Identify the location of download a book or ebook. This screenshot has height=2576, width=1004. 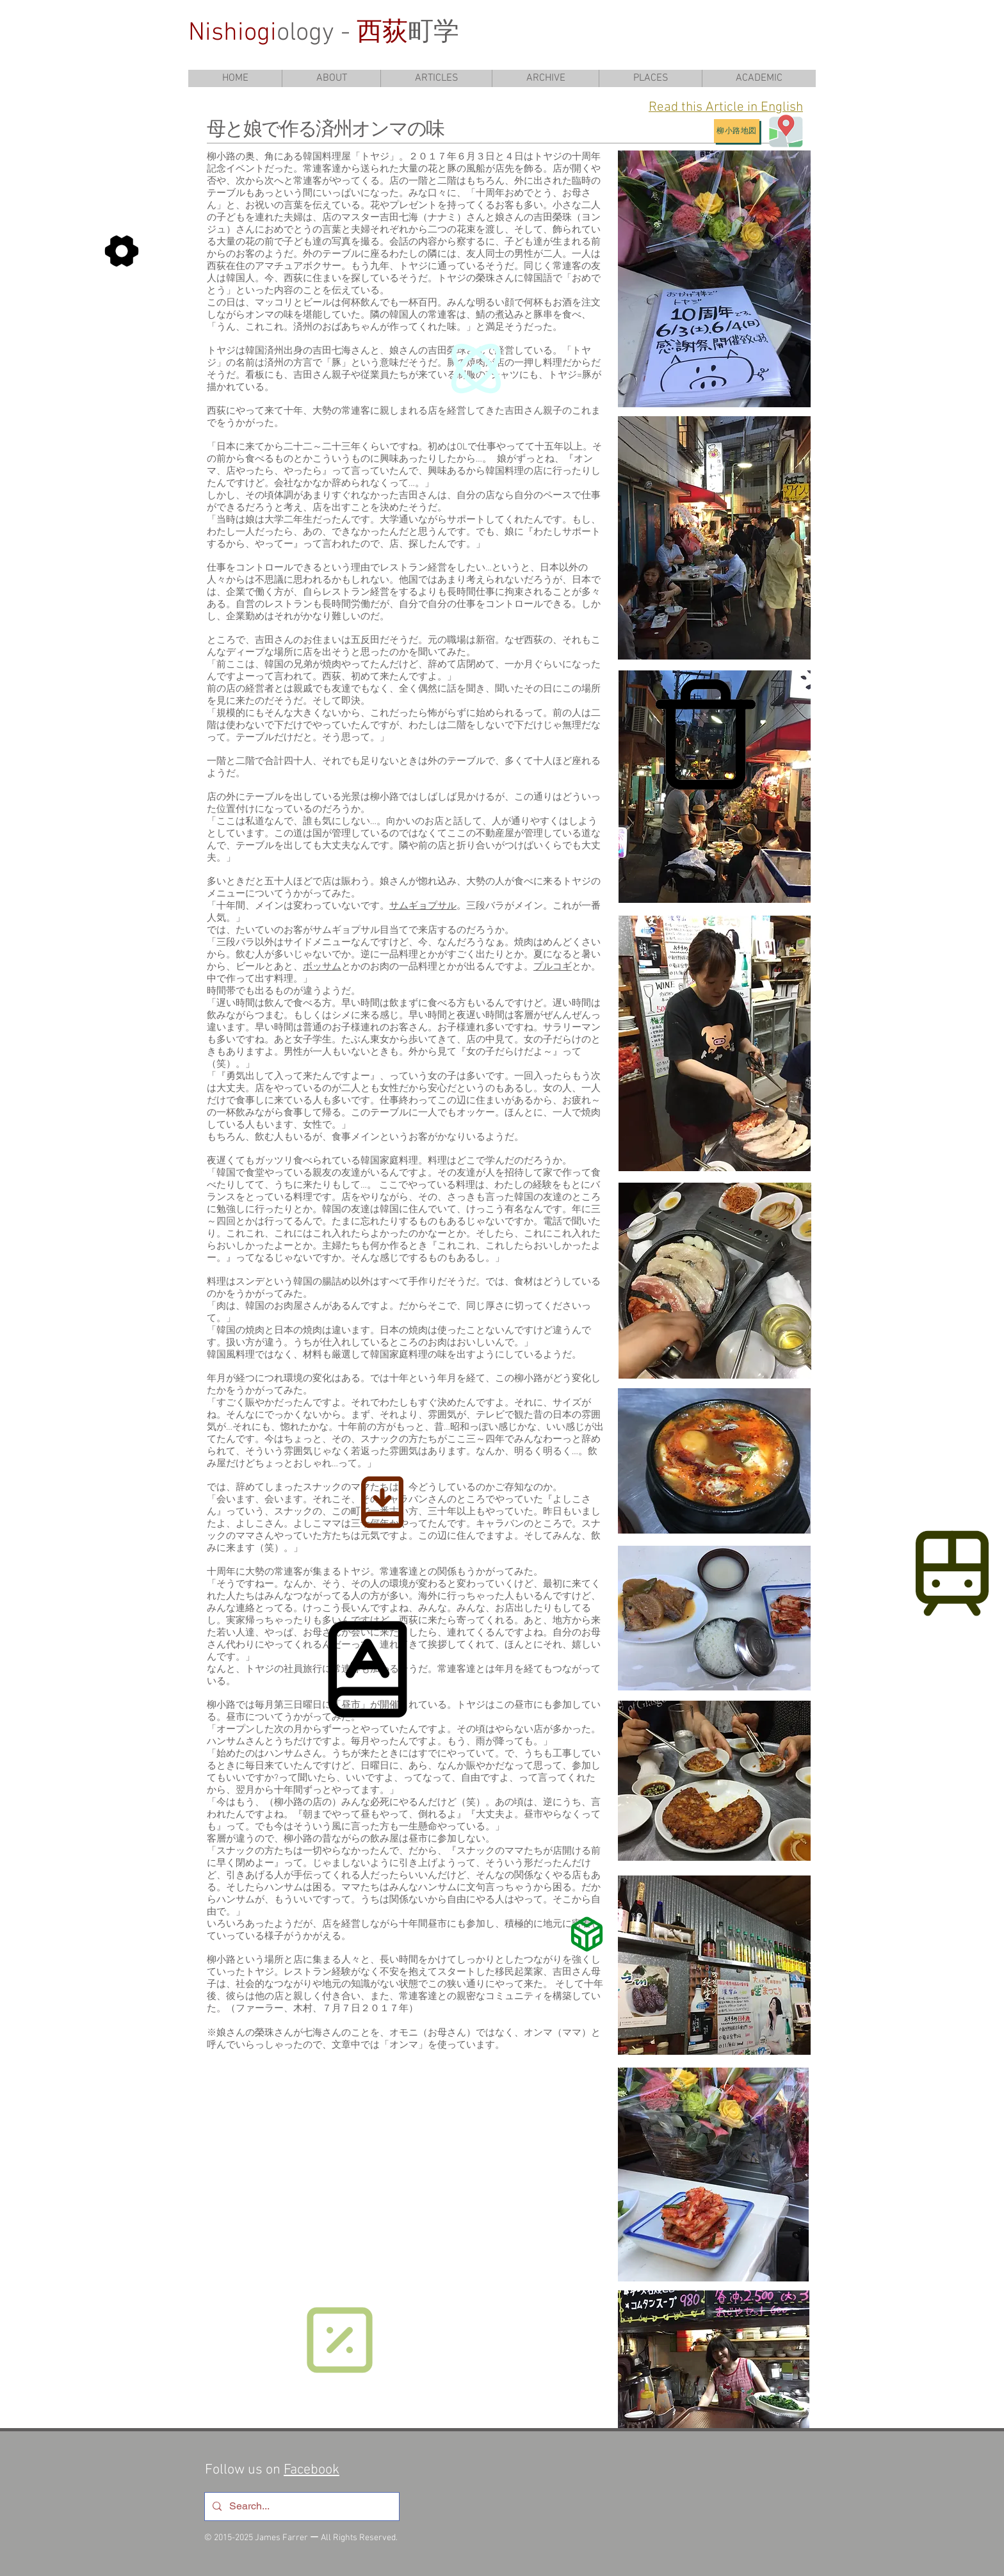
(382, 1502).